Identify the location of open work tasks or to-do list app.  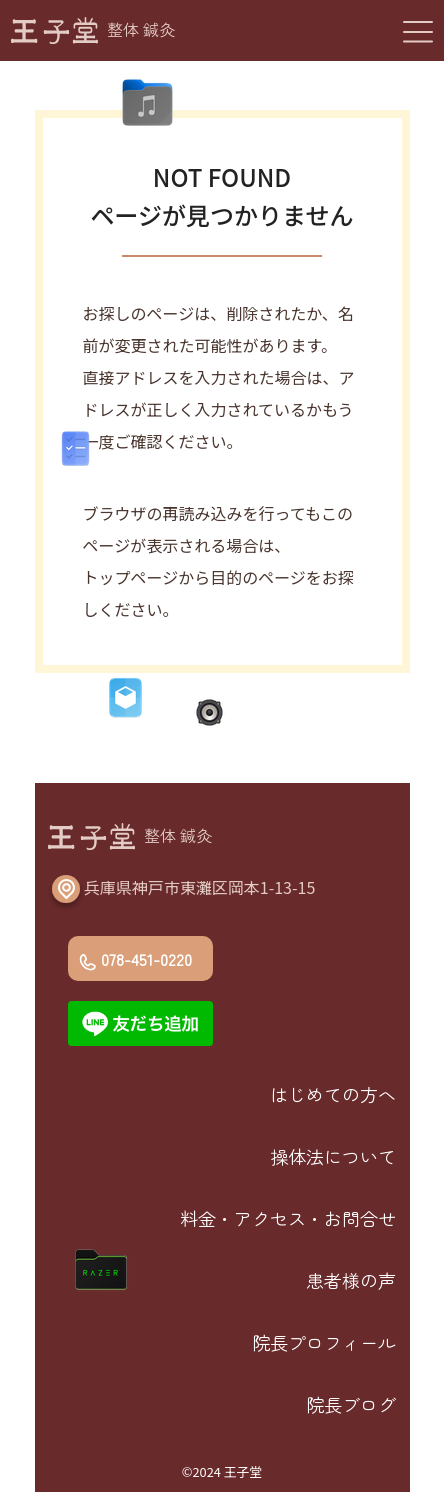
(75, 448).